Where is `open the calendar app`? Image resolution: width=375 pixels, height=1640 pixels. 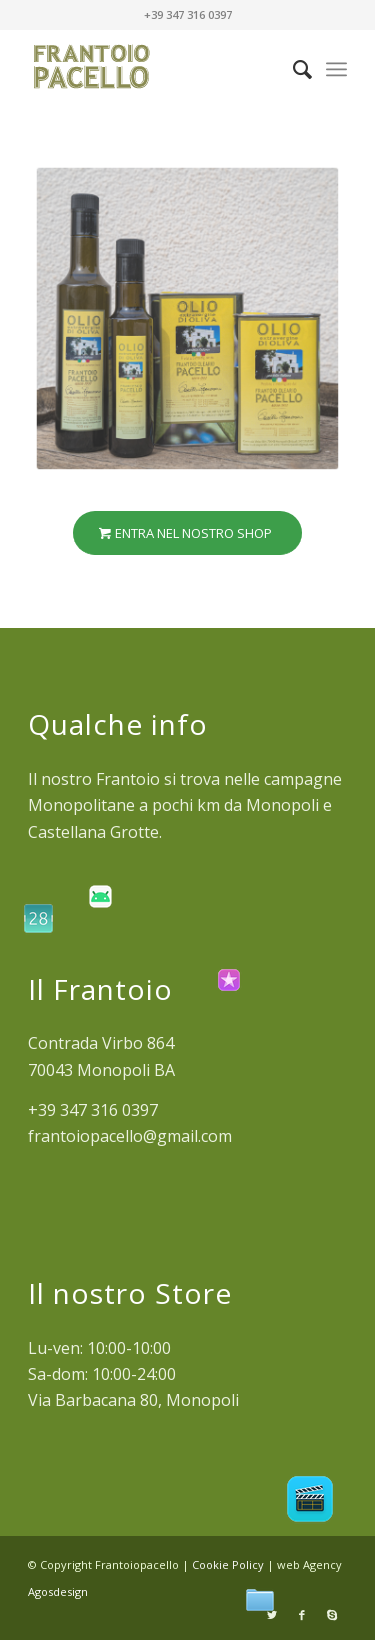 open the calendar app is located at coordinates (38, 918).